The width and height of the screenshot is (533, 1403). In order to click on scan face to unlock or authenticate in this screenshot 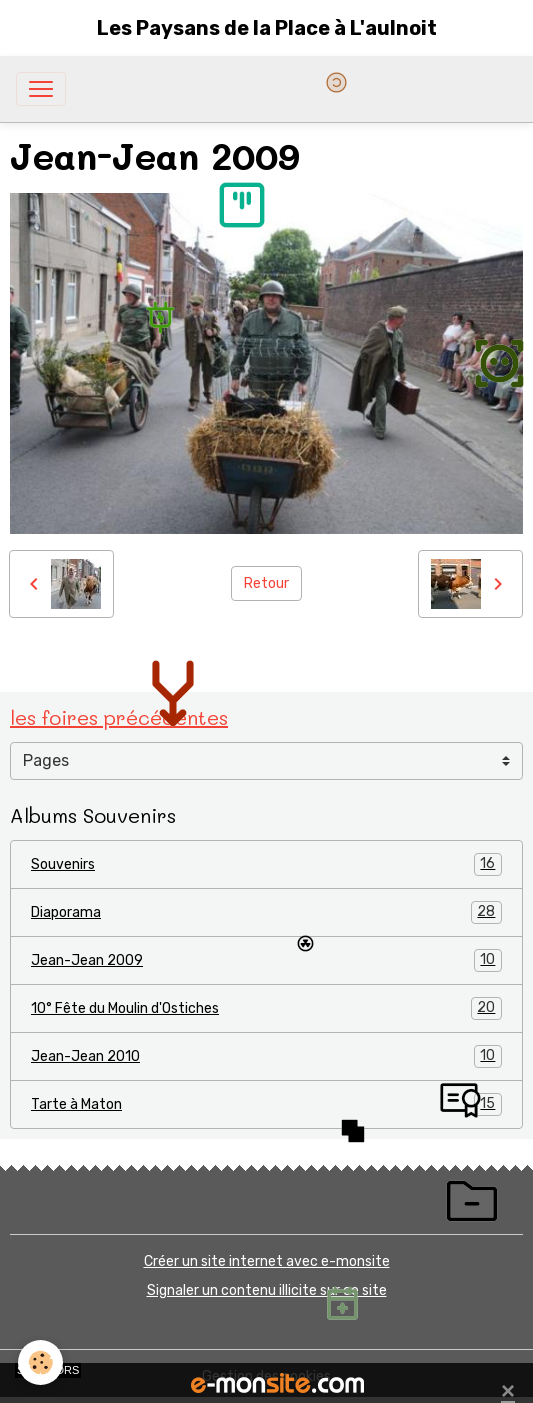, I will do `click(499, 363)`.